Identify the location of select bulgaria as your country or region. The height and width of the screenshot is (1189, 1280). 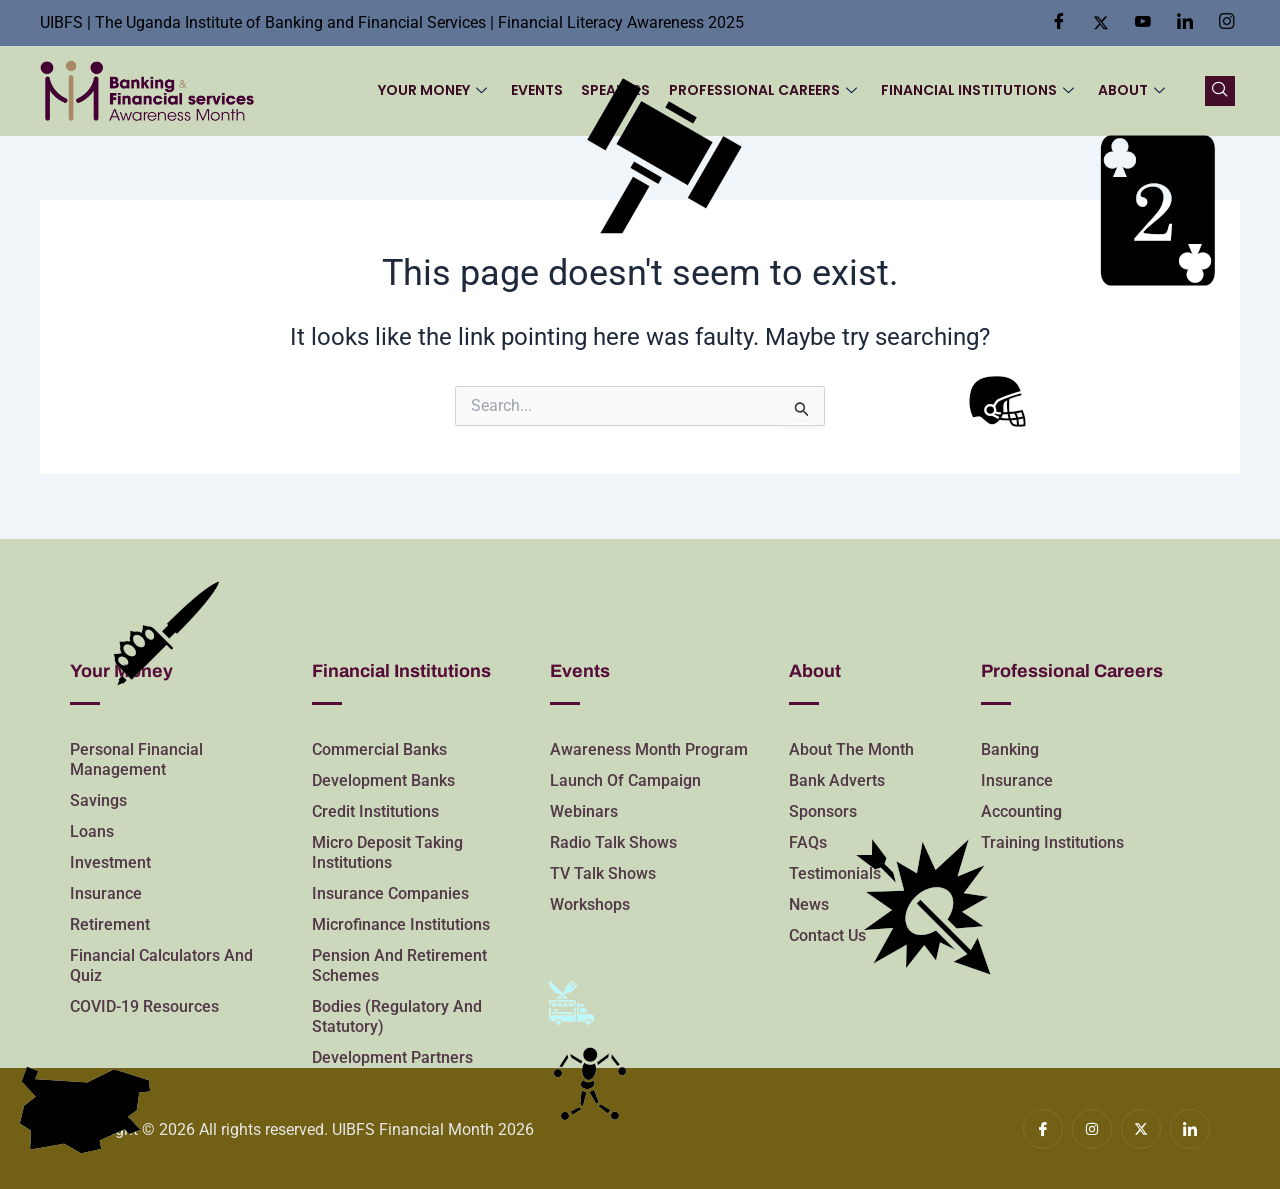
(85, 1110).